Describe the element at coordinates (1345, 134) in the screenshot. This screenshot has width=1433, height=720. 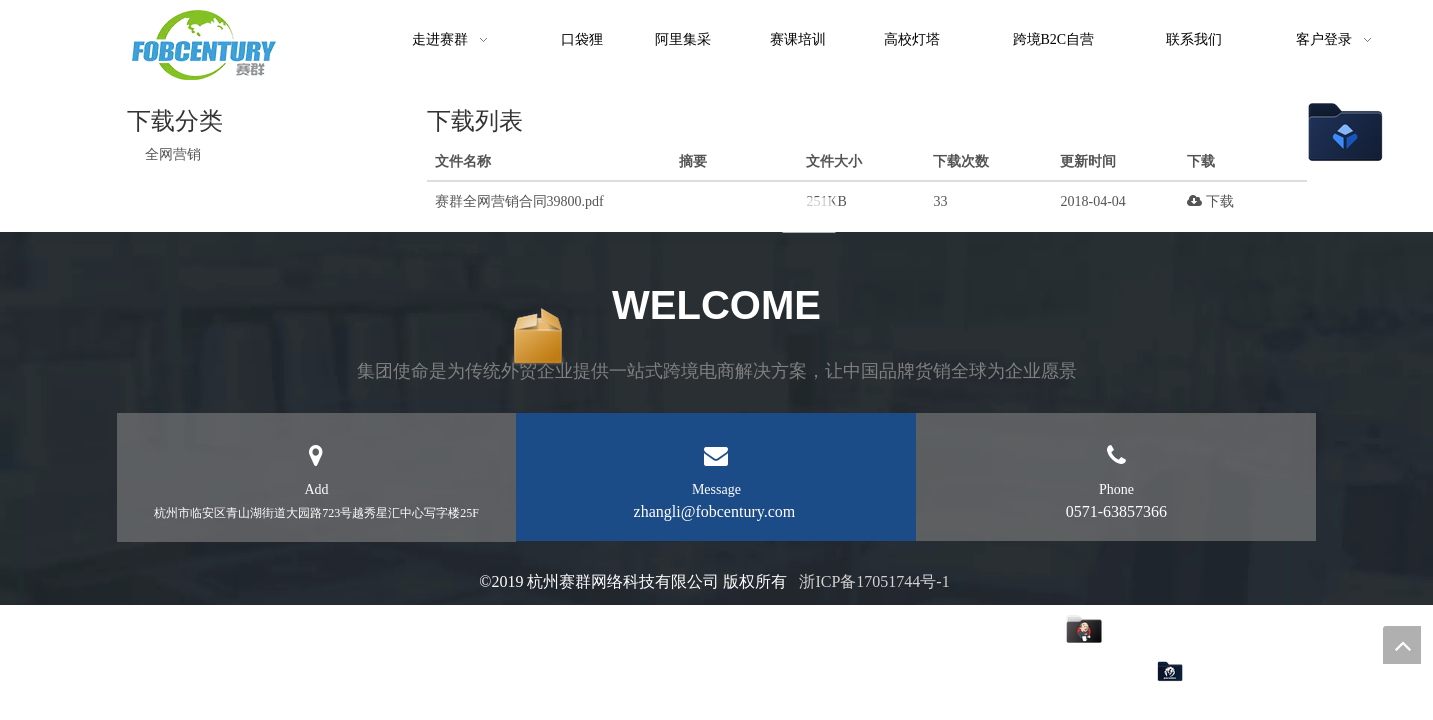
I see `open blockchain-related files and documents` at that location.